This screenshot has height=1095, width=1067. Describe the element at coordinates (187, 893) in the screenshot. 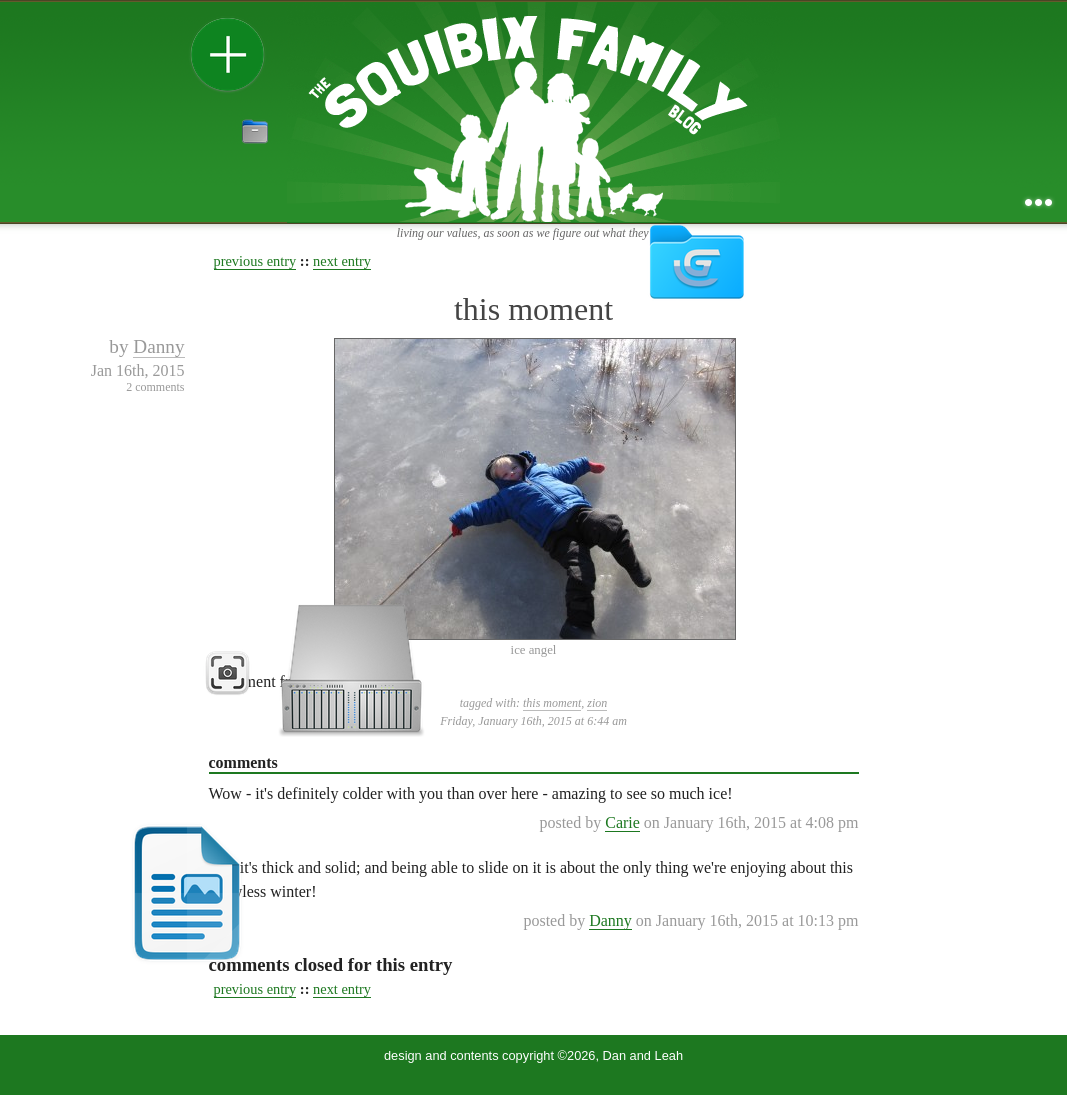

I see `libreoffice writer document template file` at that location.